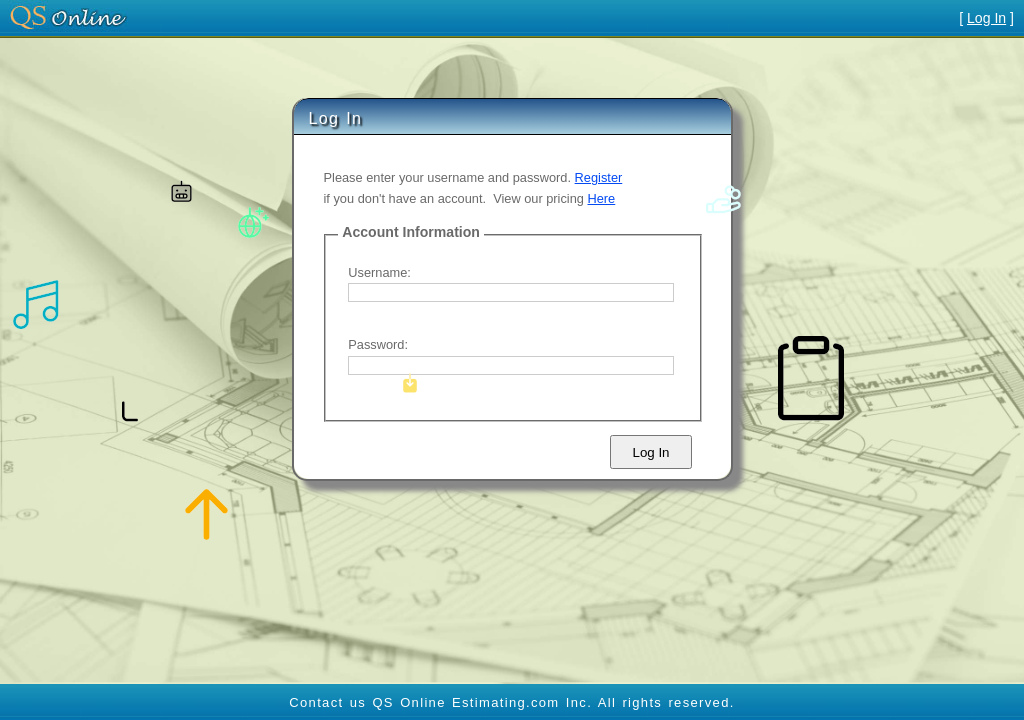  What do you see at coordinates (811, 380) in the screenshot?
I see `paste copied content from clipboard` at bounding box center [811, 380].